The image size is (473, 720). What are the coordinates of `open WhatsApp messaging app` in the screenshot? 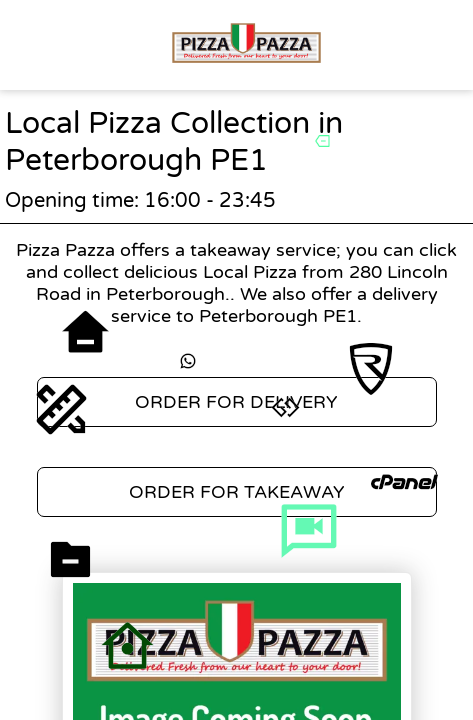 It's located at (188, 361).